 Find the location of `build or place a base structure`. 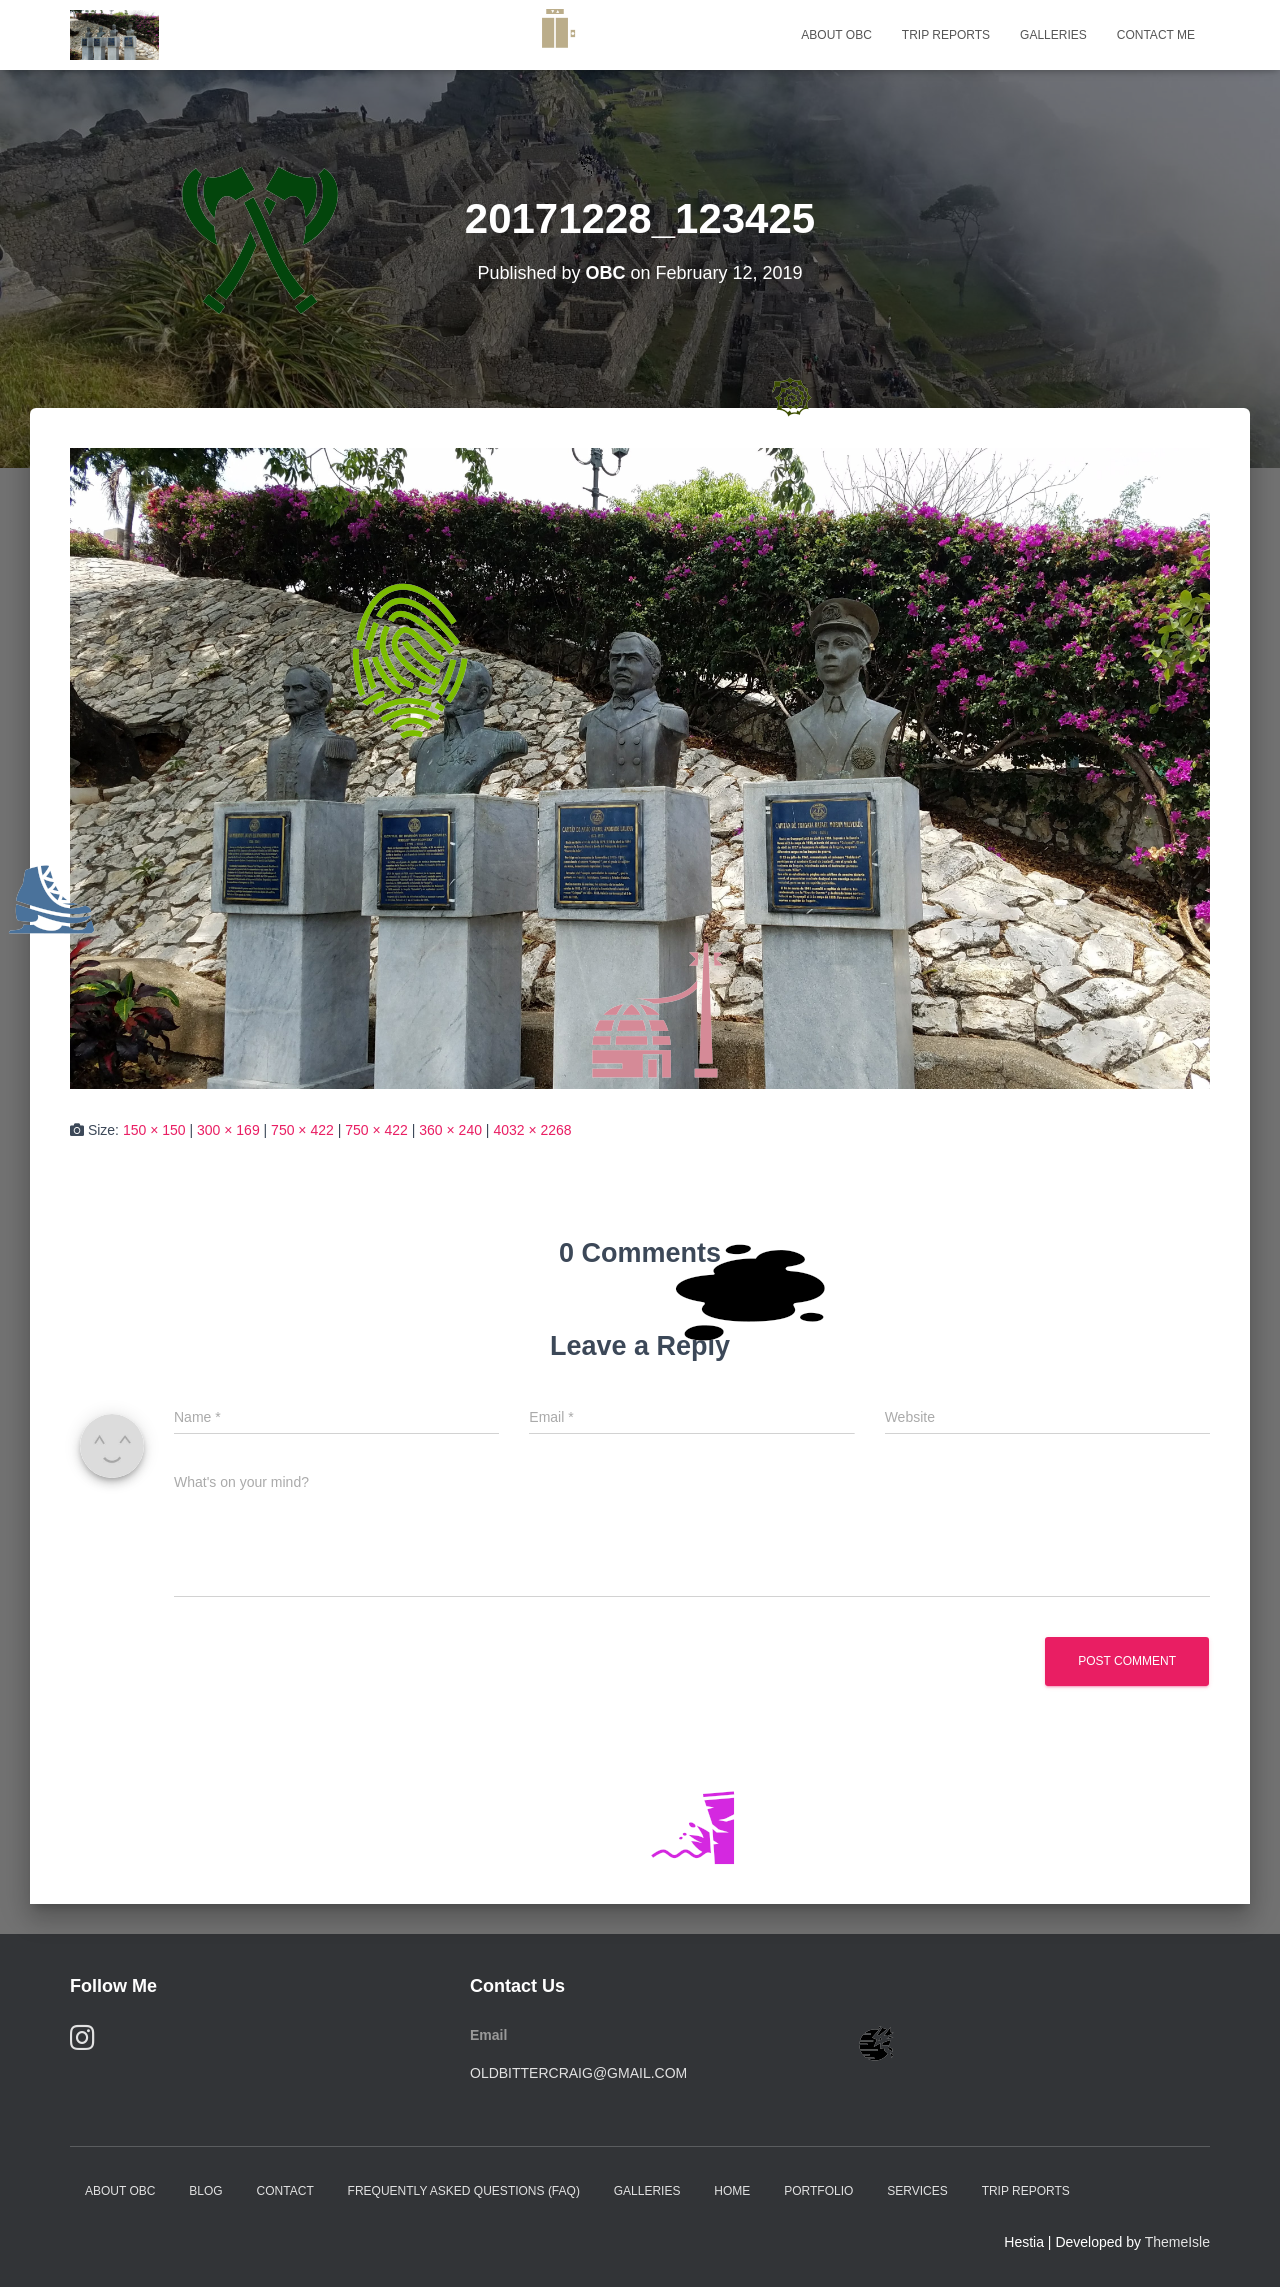

build or place a base structure is located at coordinates (659, 1008).